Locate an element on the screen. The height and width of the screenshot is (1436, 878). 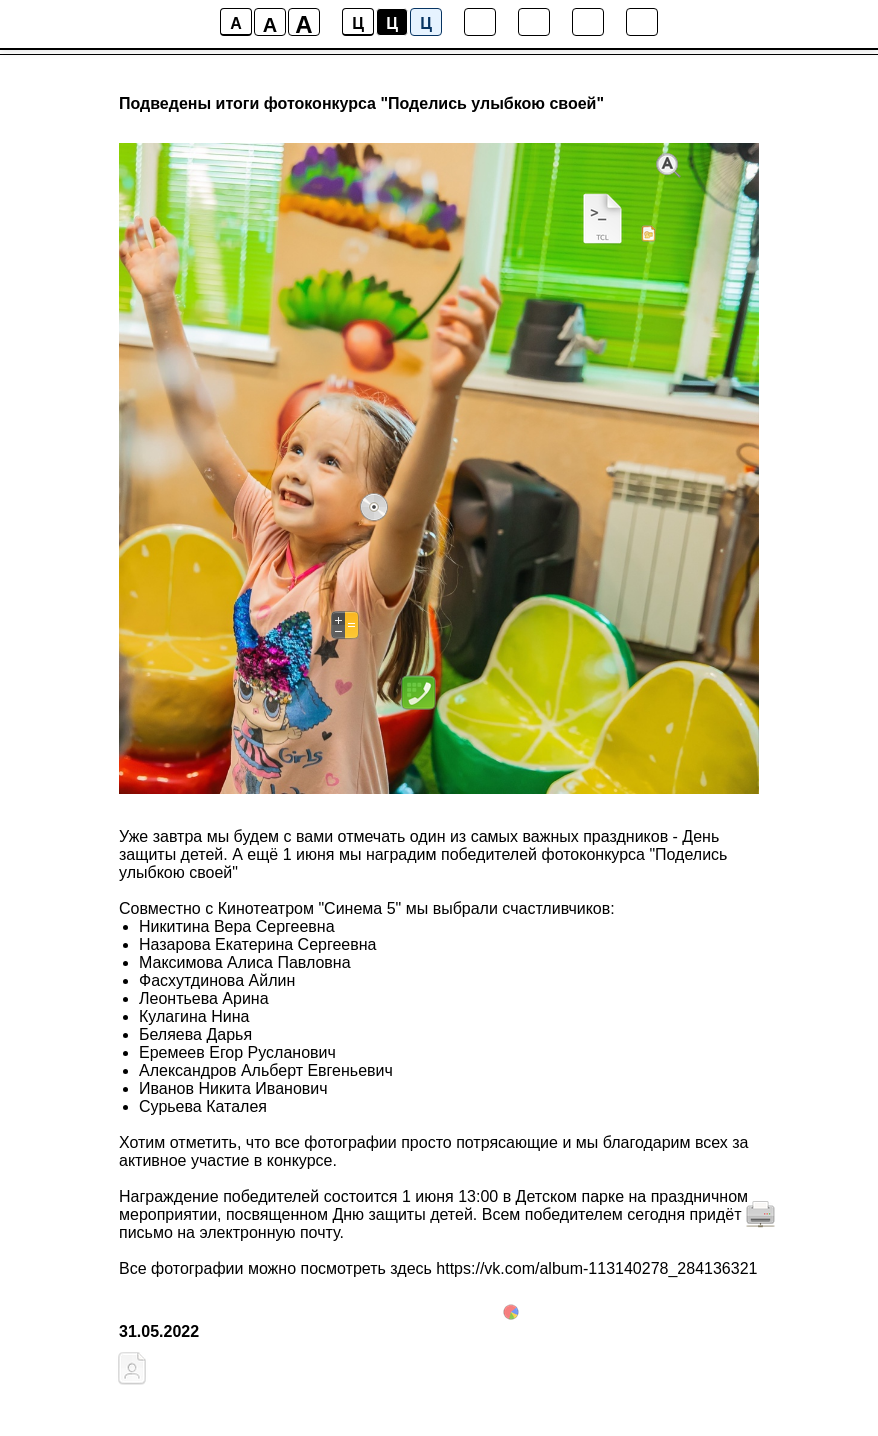
open a vector graphics document is located at coordinates (648, 233).